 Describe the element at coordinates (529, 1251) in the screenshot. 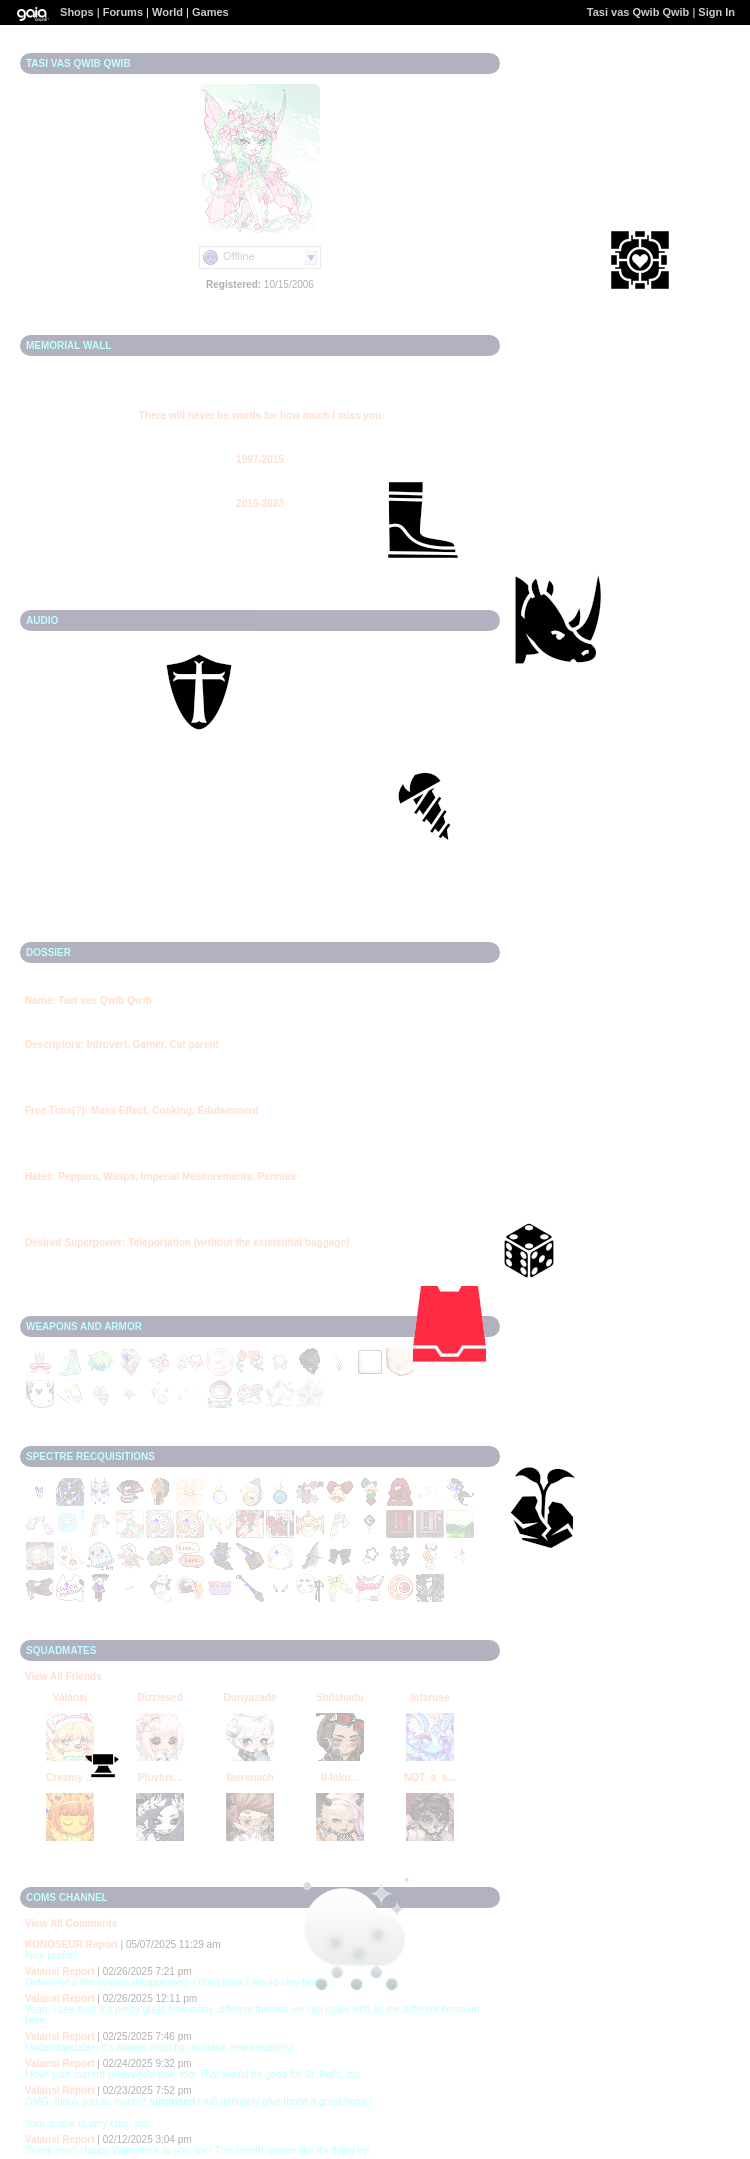

I see `roll the dice or randomize` at that location.